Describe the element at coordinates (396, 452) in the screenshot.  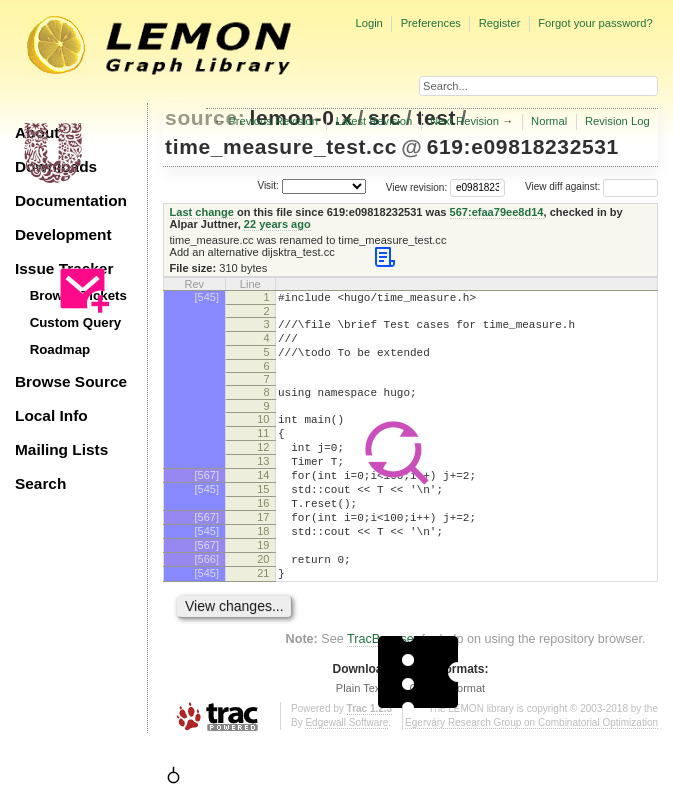
I see `find and replace text in a document` at that location.